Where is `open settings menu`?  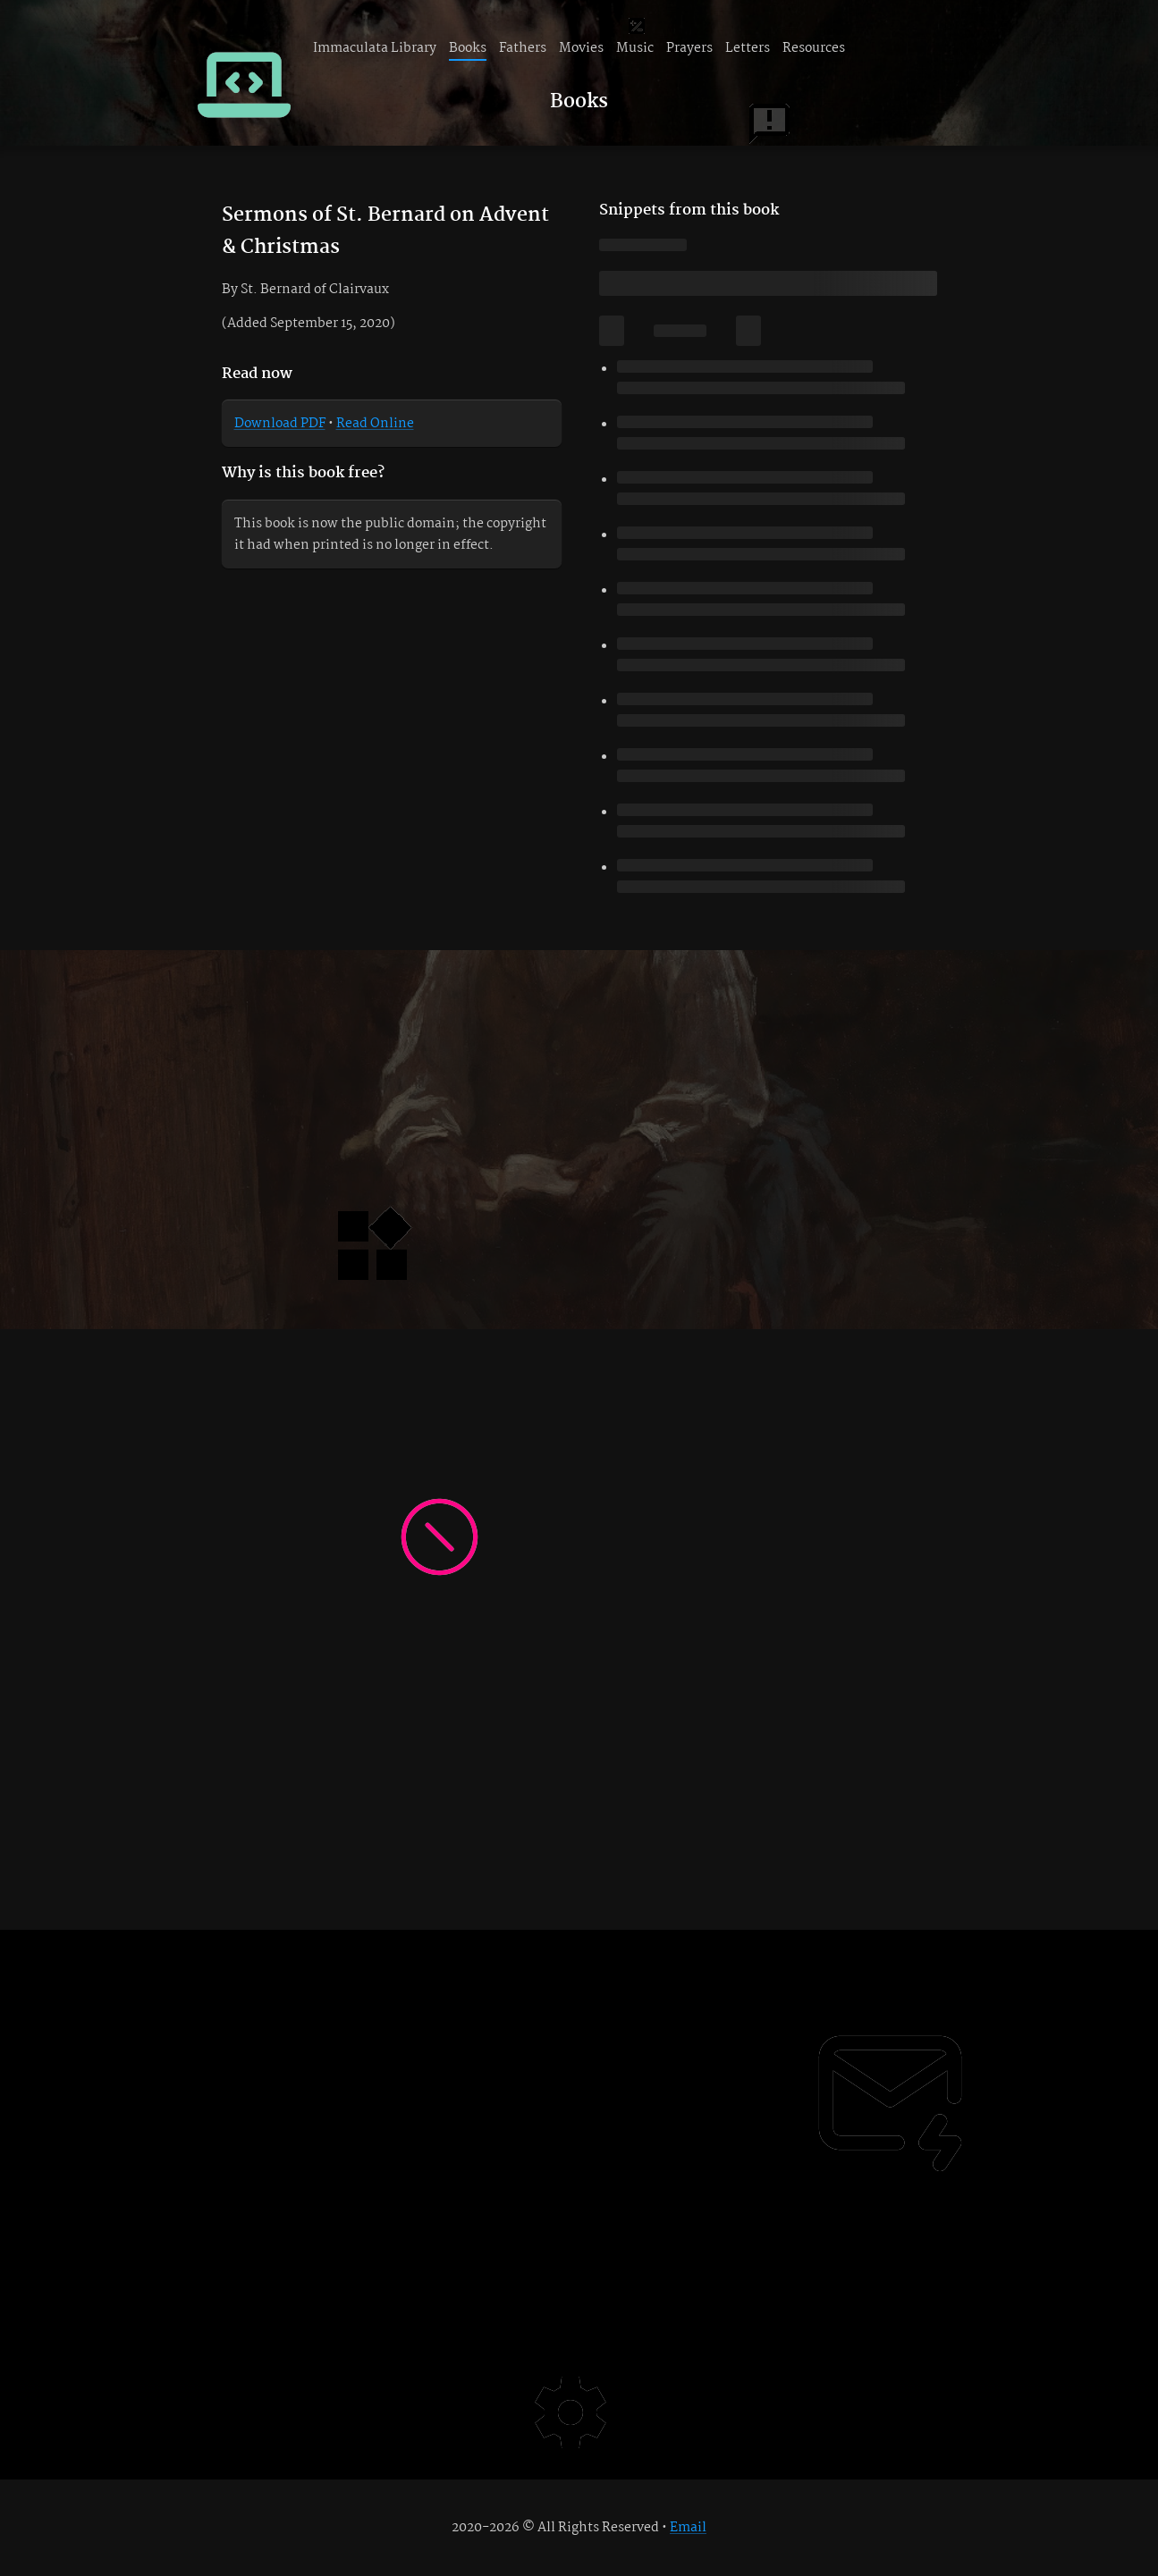
open settings menu is located at coordinates (571, 2412).